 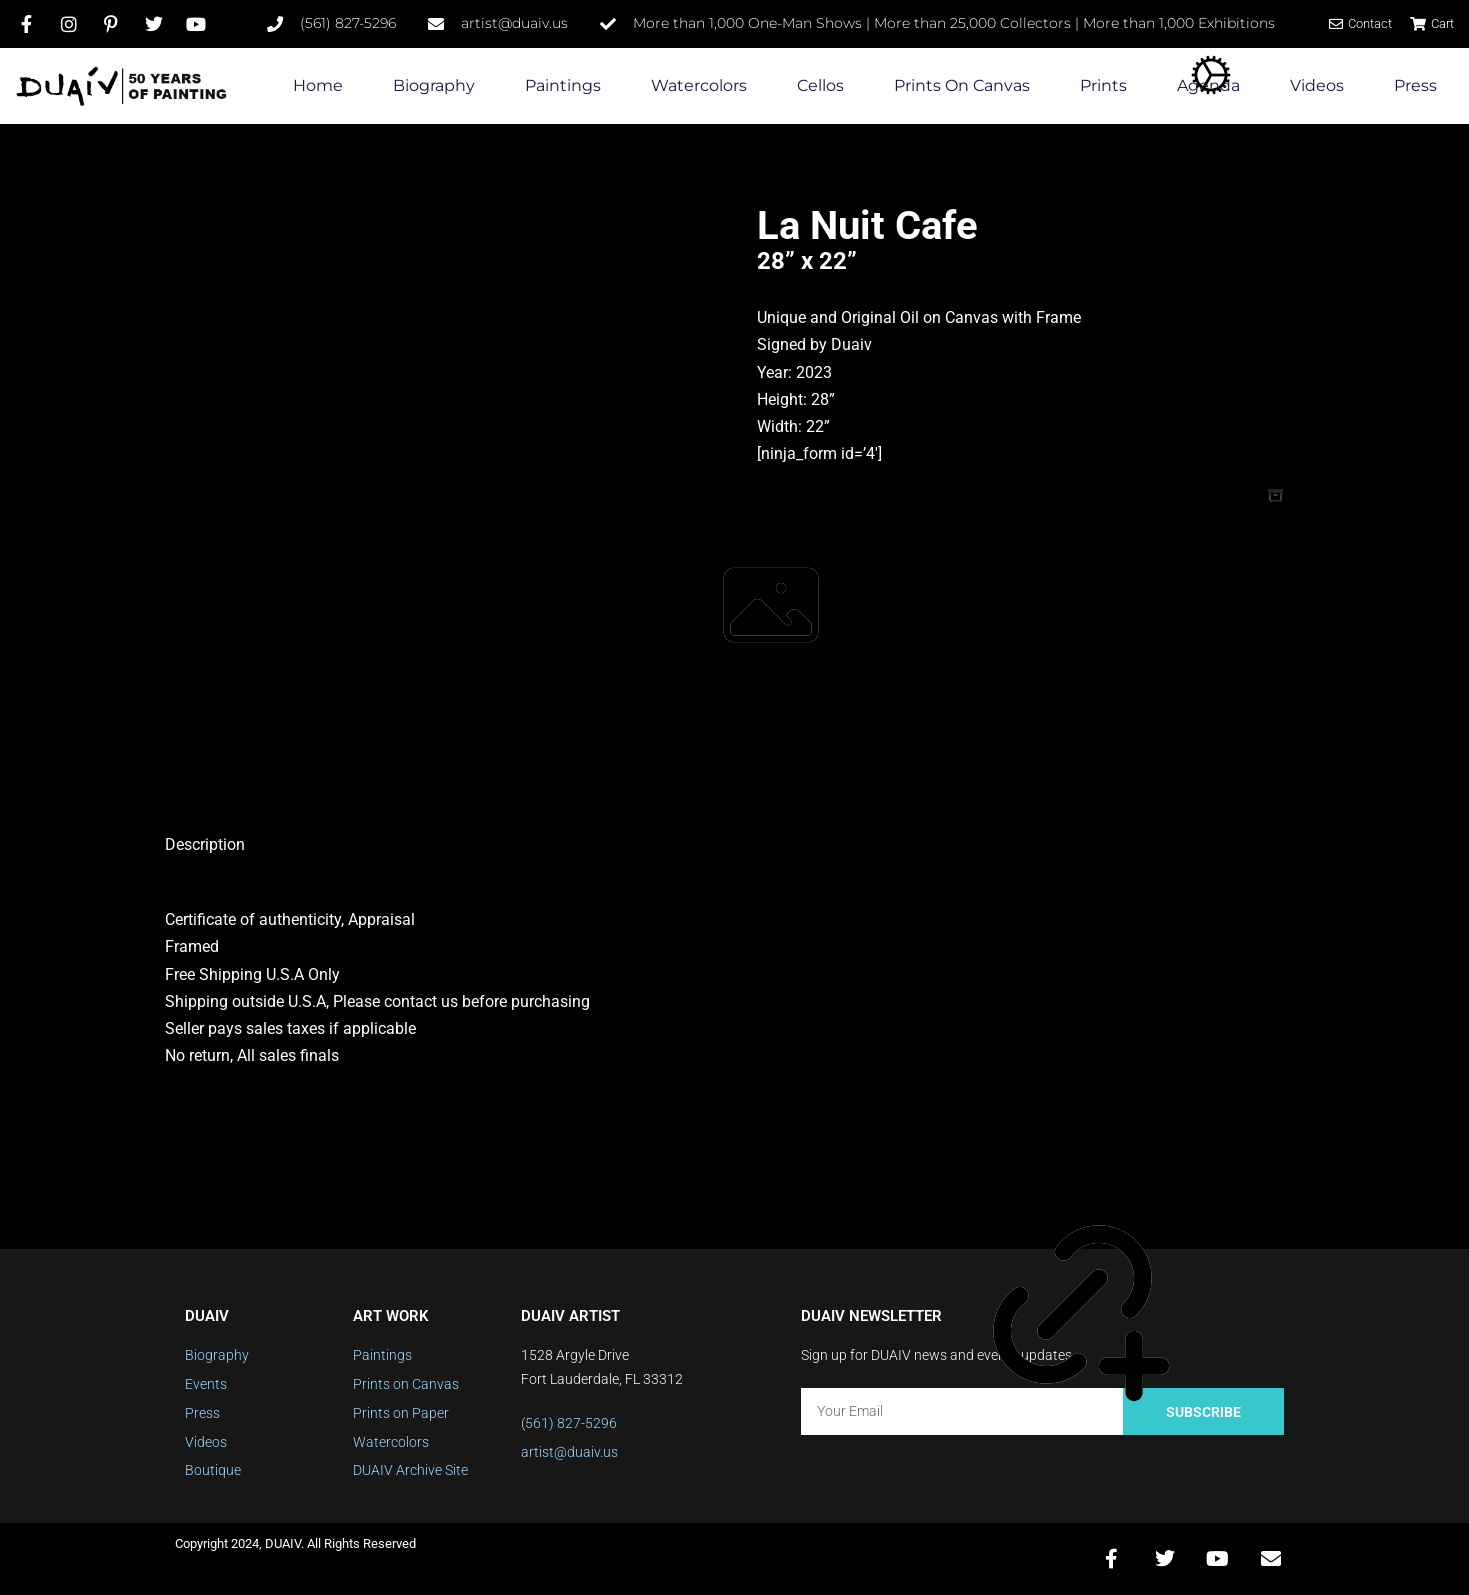 What do you see at coordinates (1275, 495) in the screenshot?
I see `access archived items` at bounding box center [1275, 495].